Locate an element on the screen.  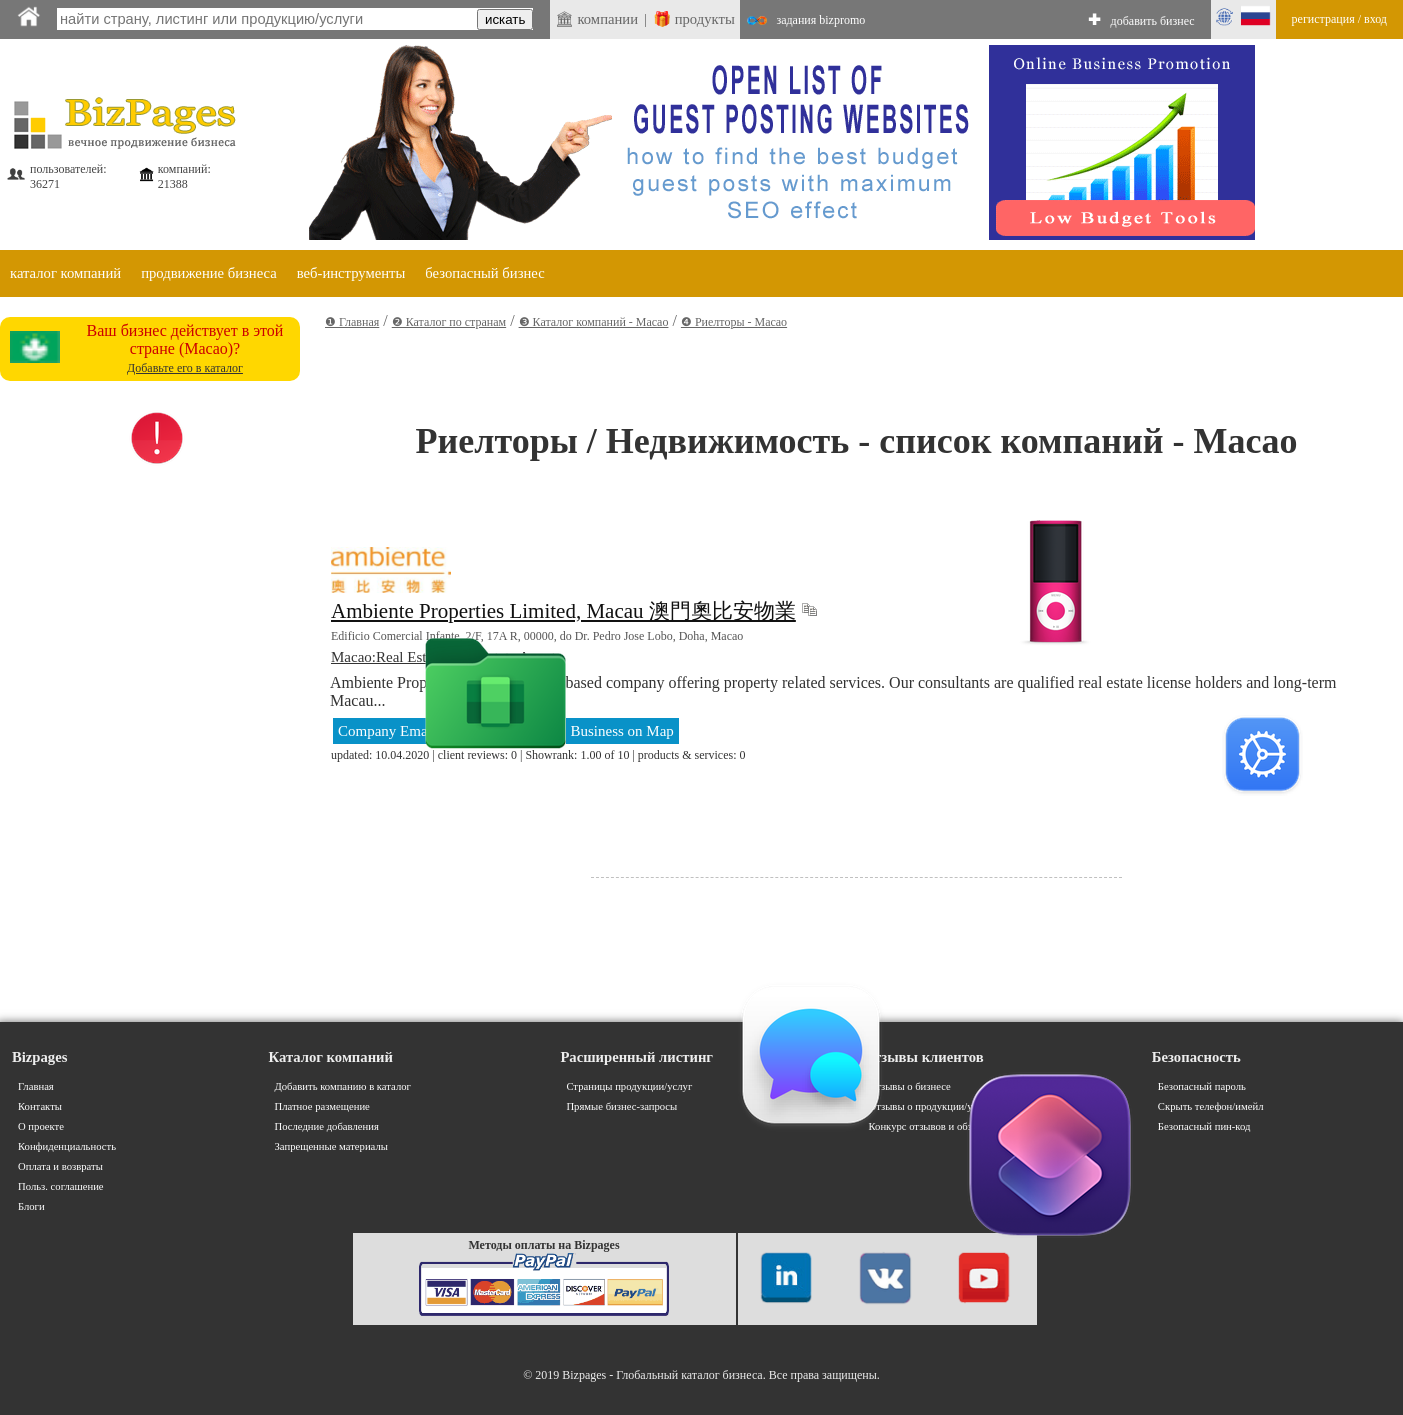
open notification preferences is located at coordinates (811, 1055).